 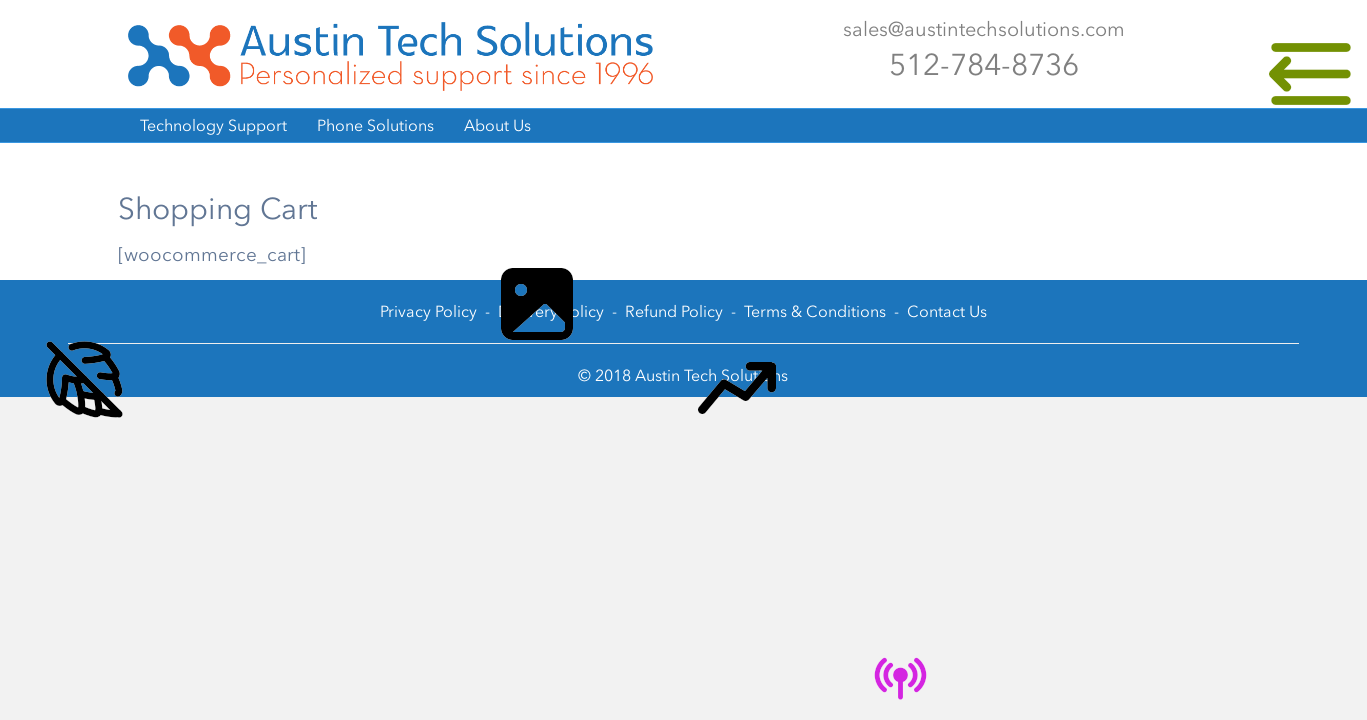 I want to click on go back to previous menu, so click(x=1311, y=74).